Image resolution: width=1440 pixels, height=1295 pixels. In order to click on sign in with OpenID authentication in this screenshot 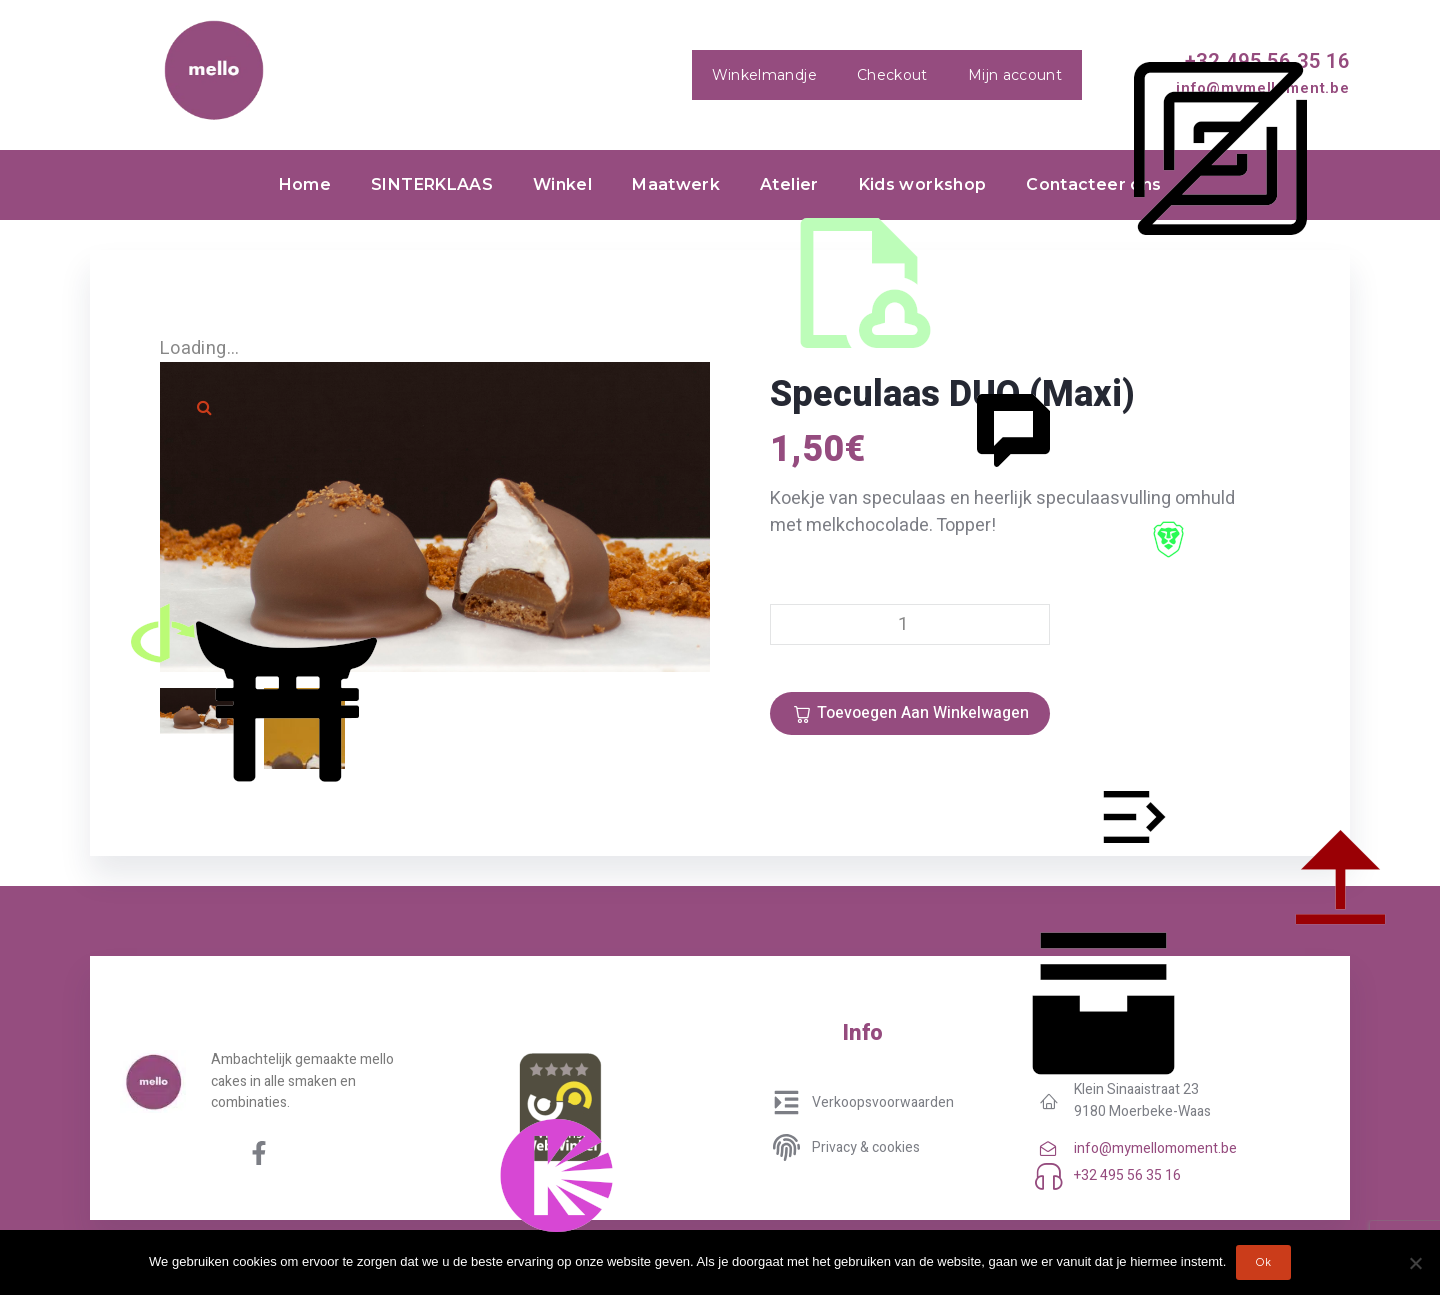, I will do `click(163, 633)`.